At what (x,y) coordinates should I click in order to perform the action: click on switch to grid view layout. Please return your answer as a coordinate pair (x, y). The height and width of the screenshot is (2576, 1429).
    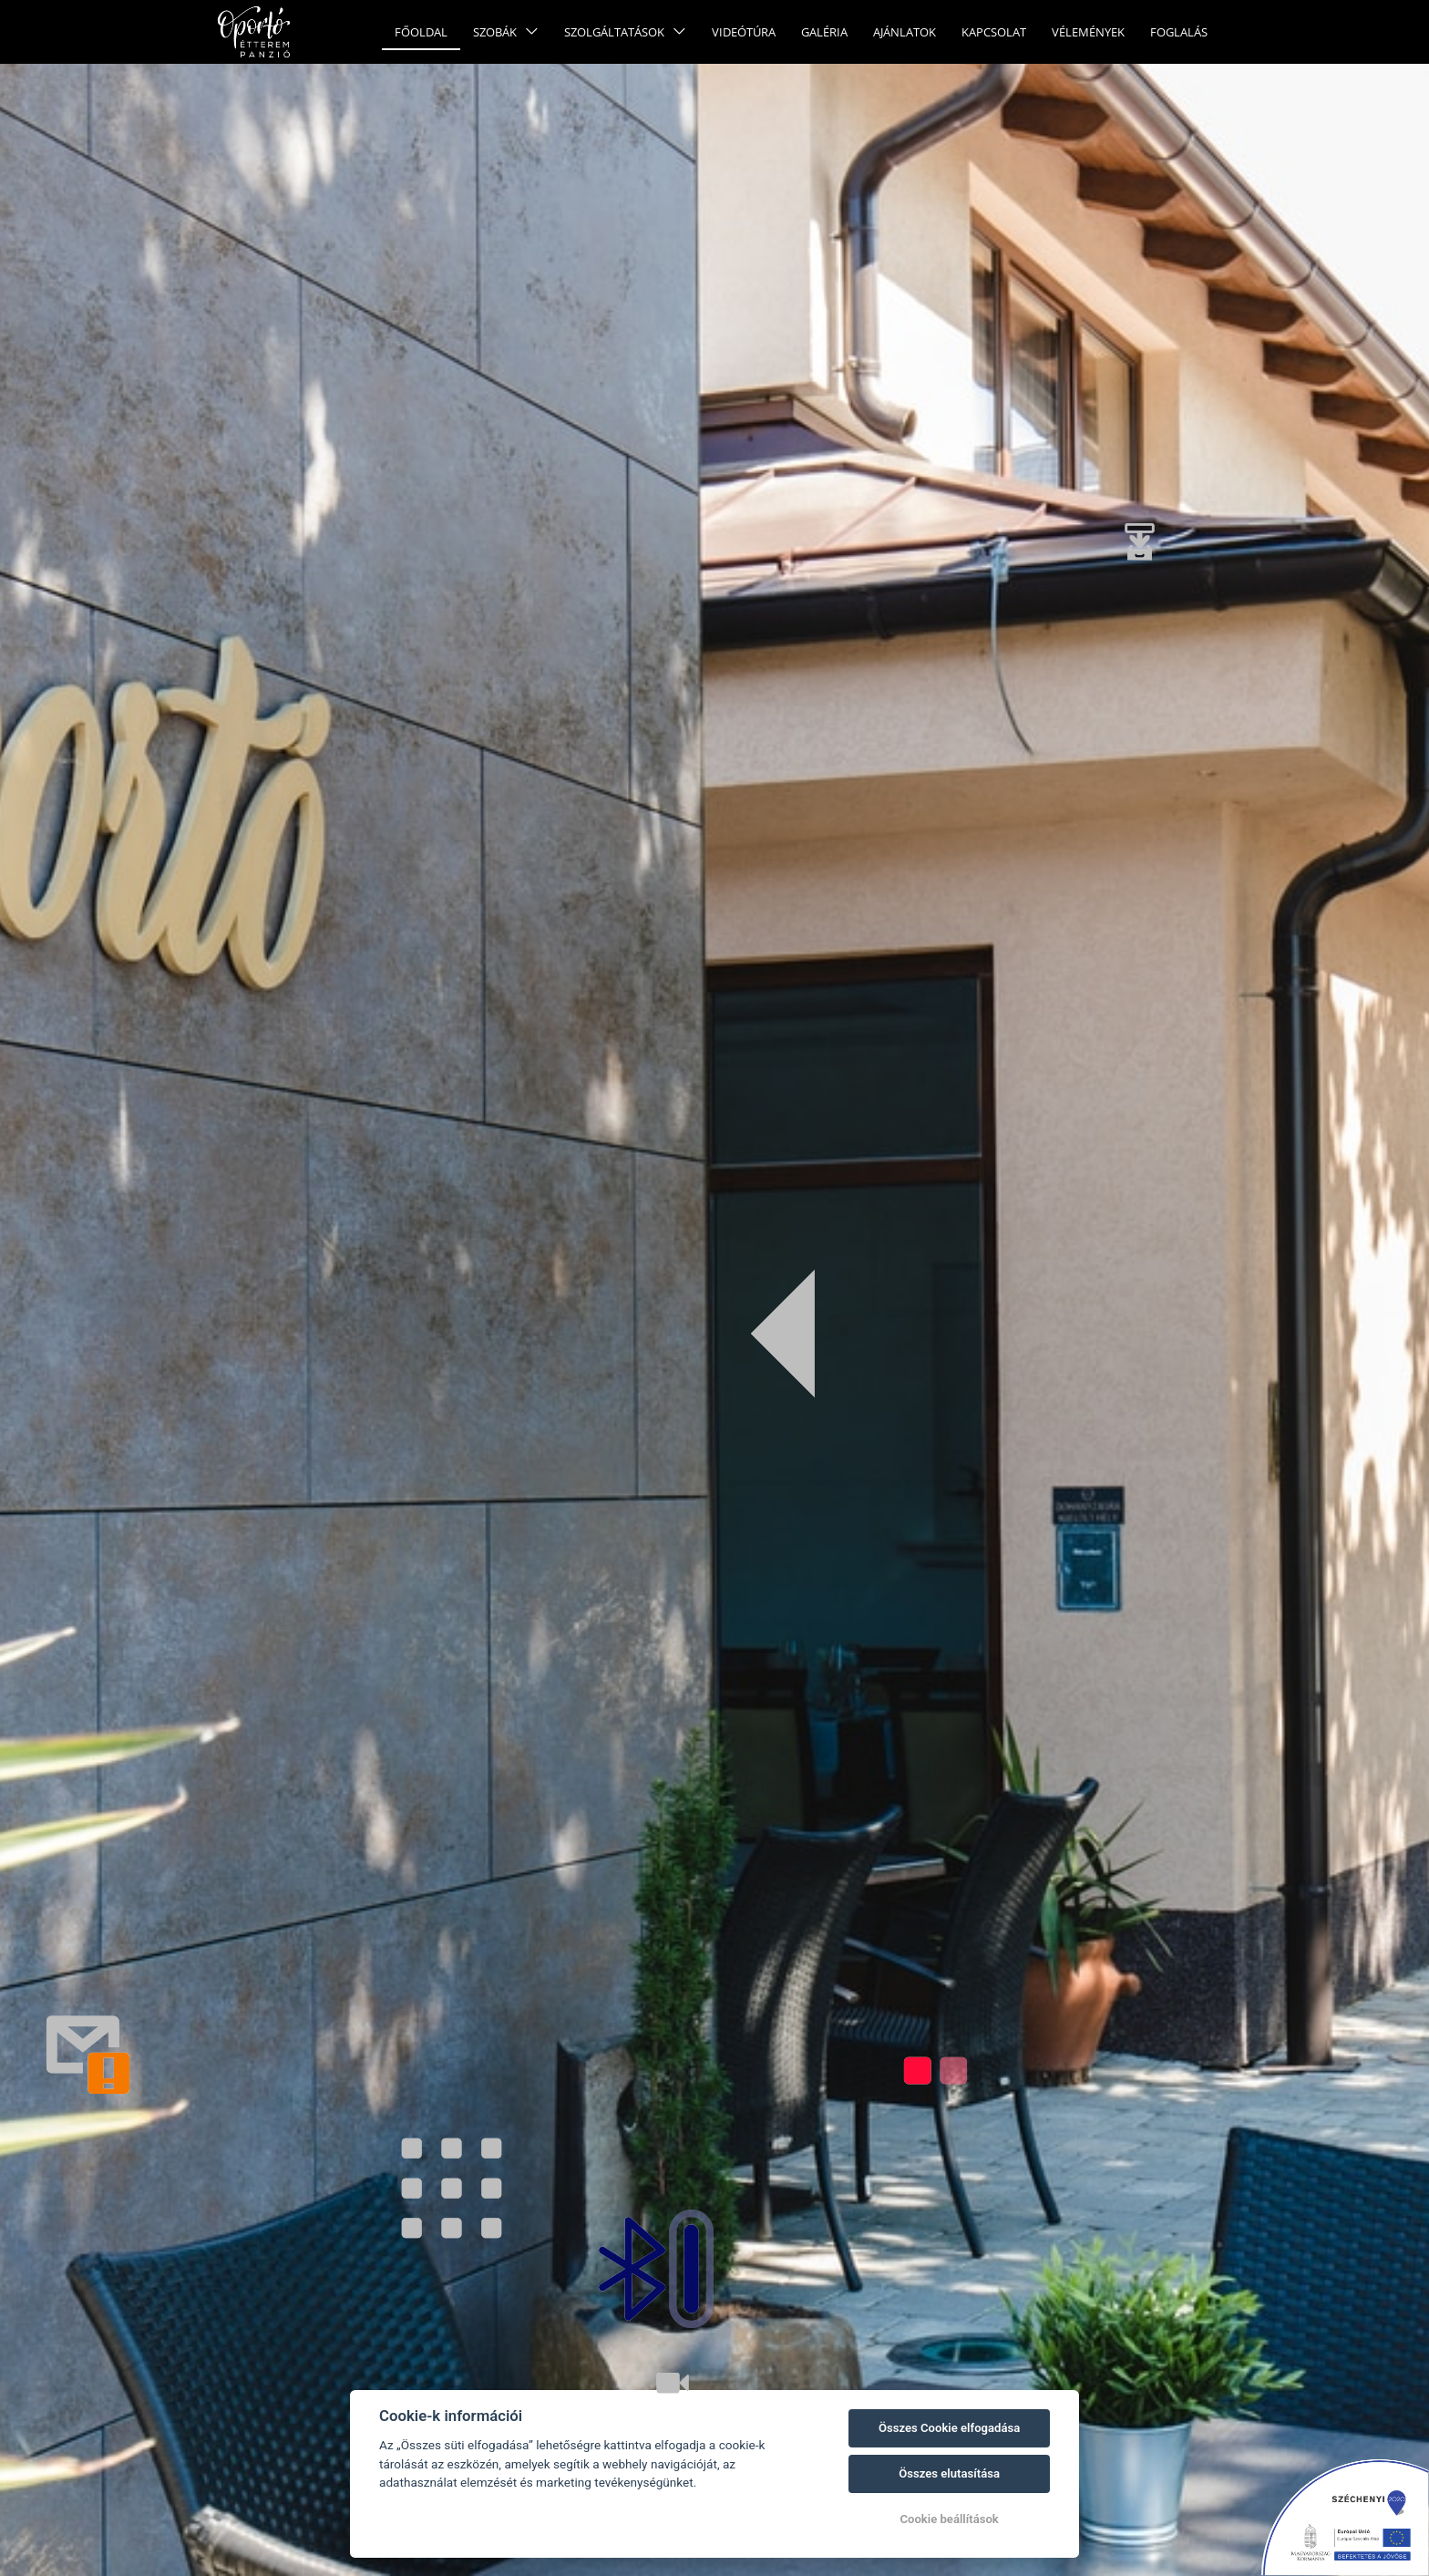
    Looking at the image, I should click on (451, 2188).